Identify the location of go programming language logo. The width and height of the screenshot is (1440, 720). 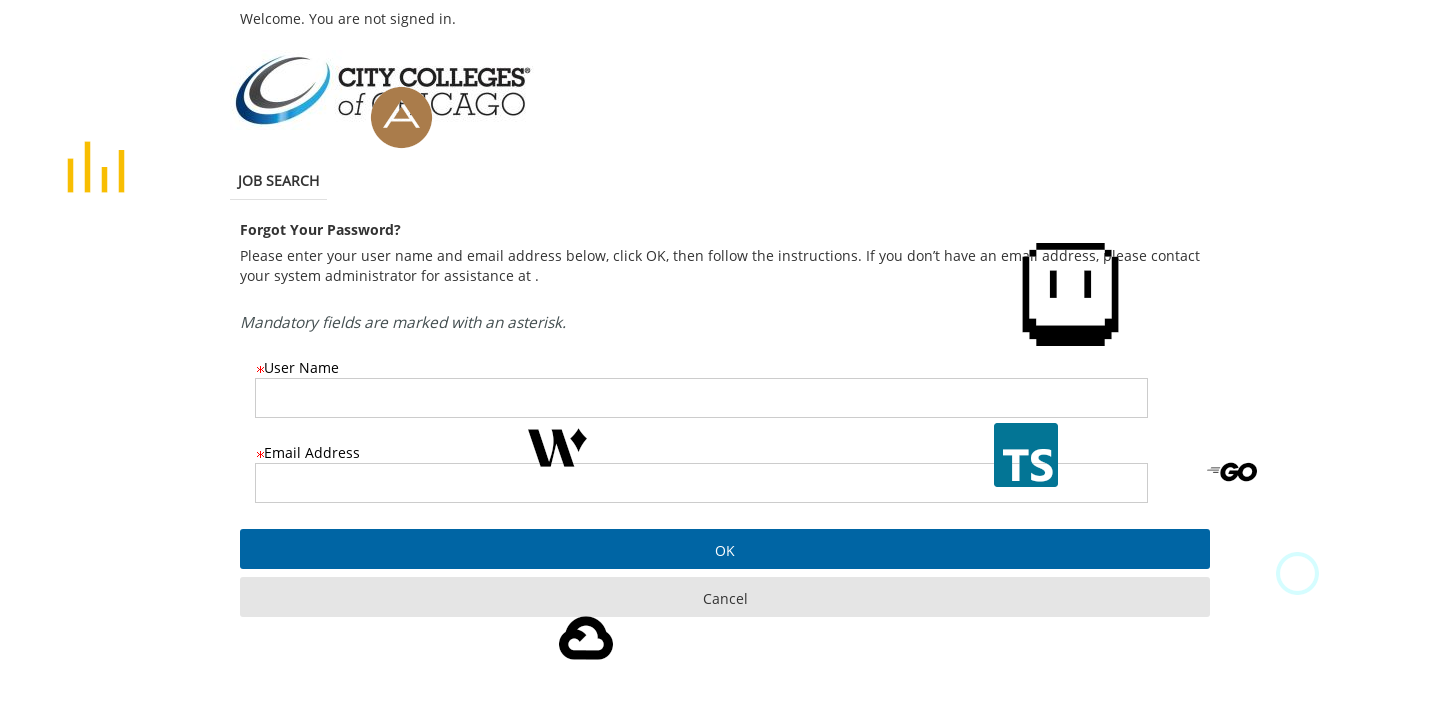
(1232, 472).